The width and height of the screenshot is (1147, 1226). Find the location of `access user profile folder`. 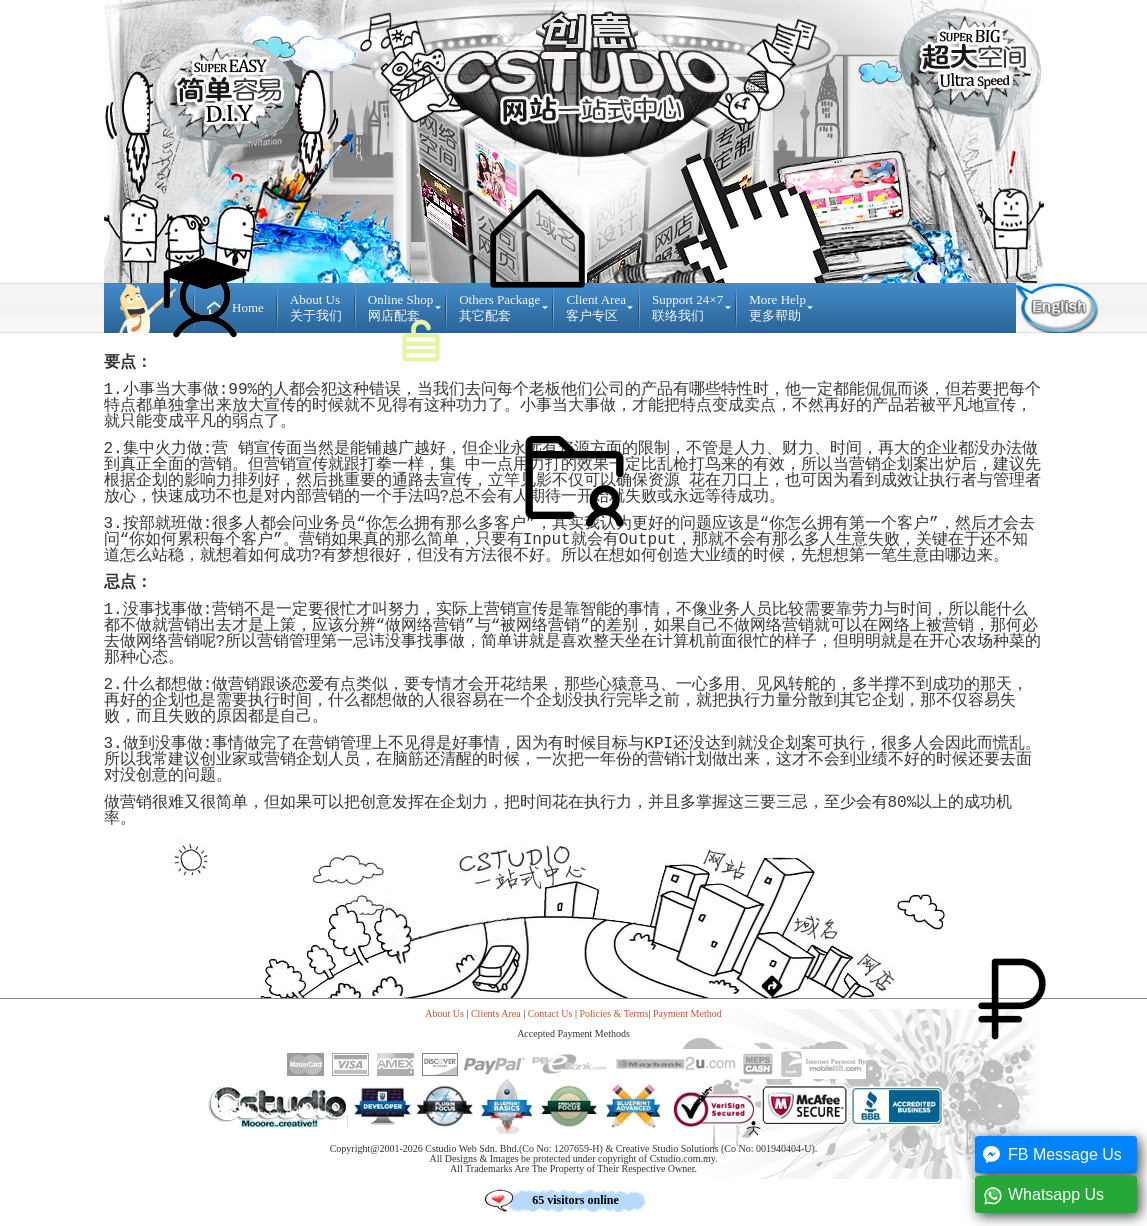

access user profile folder is located at coordinates (574, 477).